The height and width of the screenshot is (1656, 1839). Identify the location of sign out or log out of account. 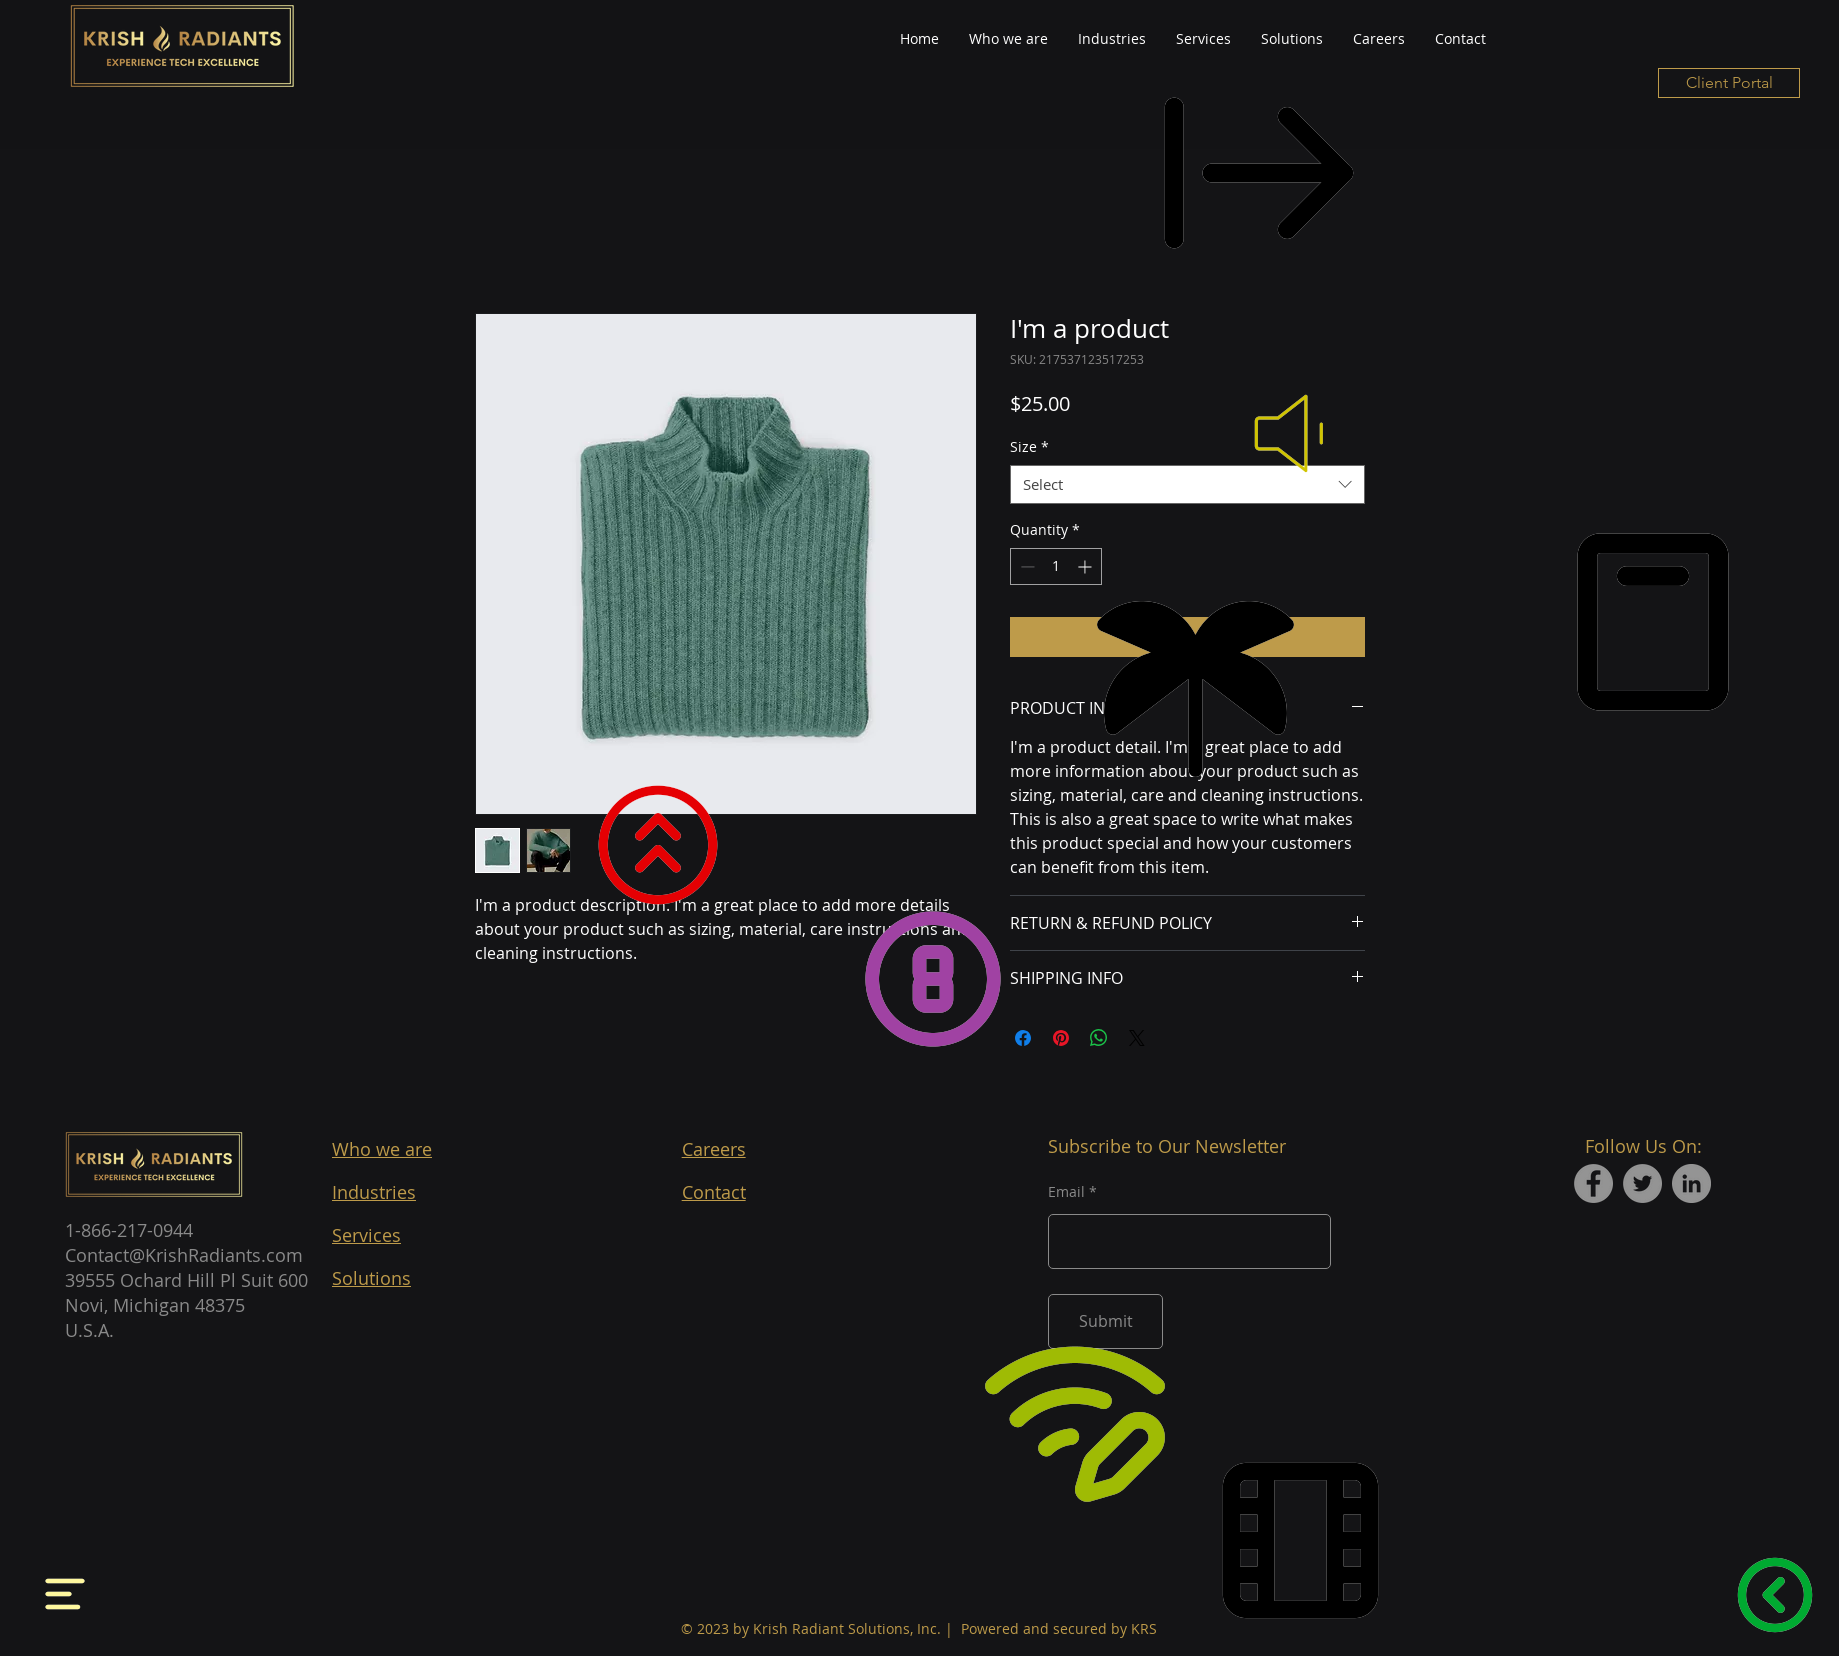
(1259, 173).